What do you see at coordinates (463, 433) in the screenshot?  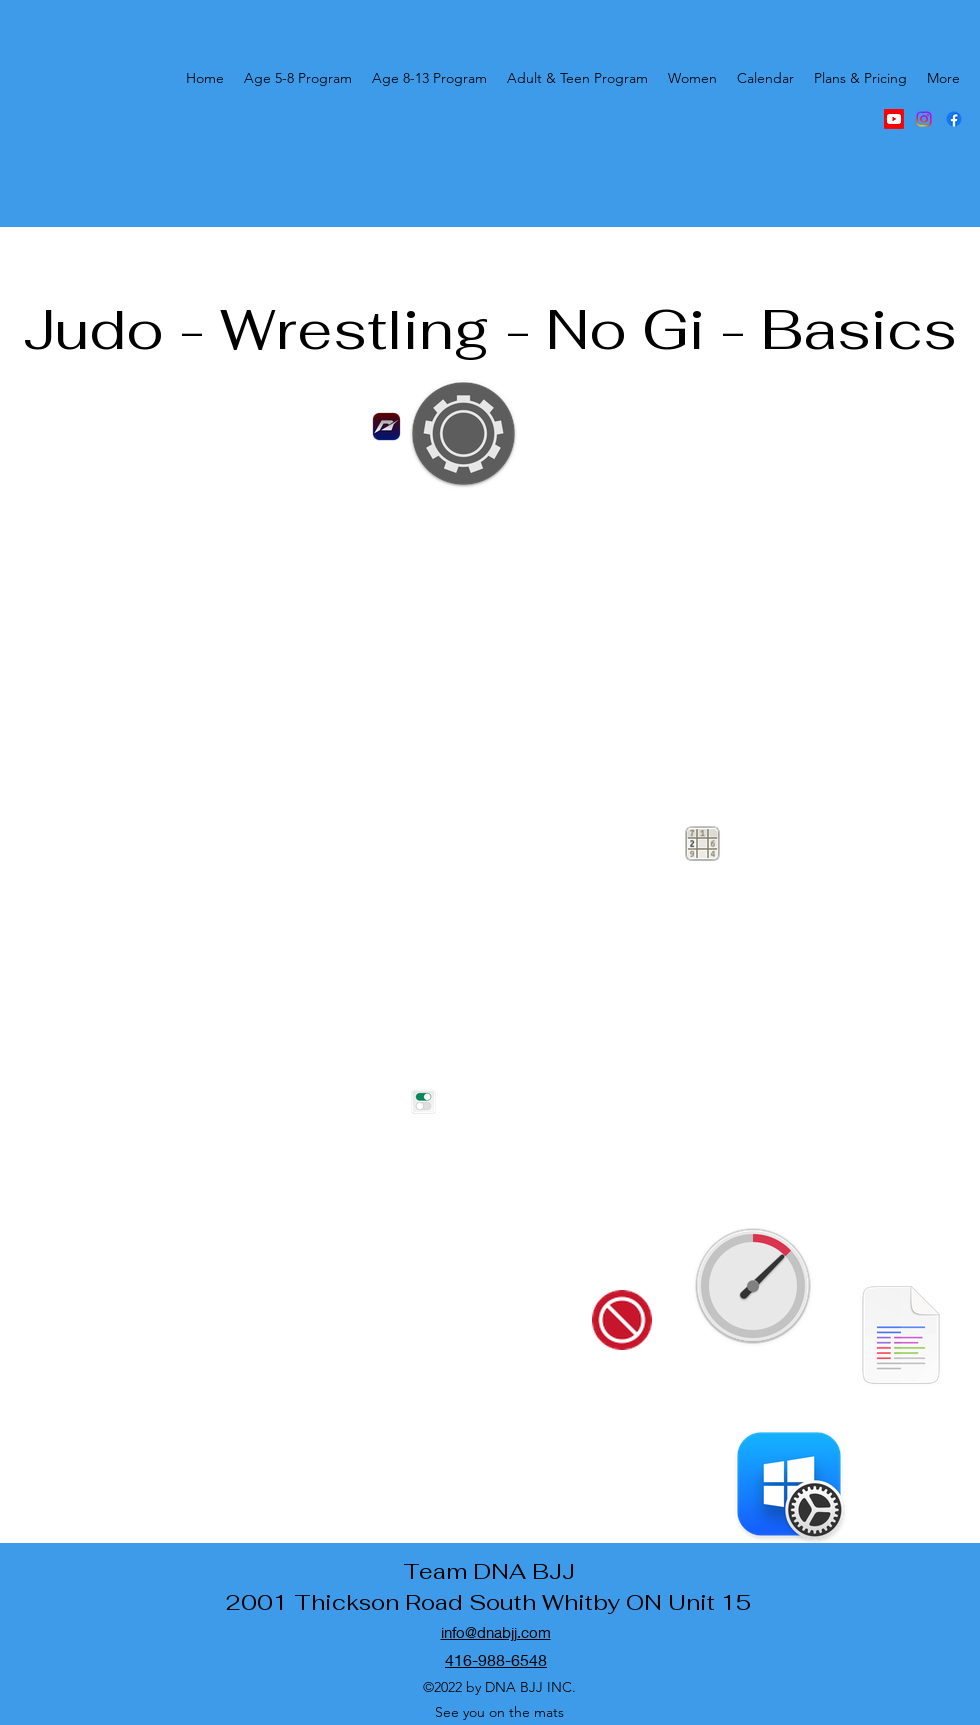 I see `indicates system or device settings` at bounding box center [463, 433].